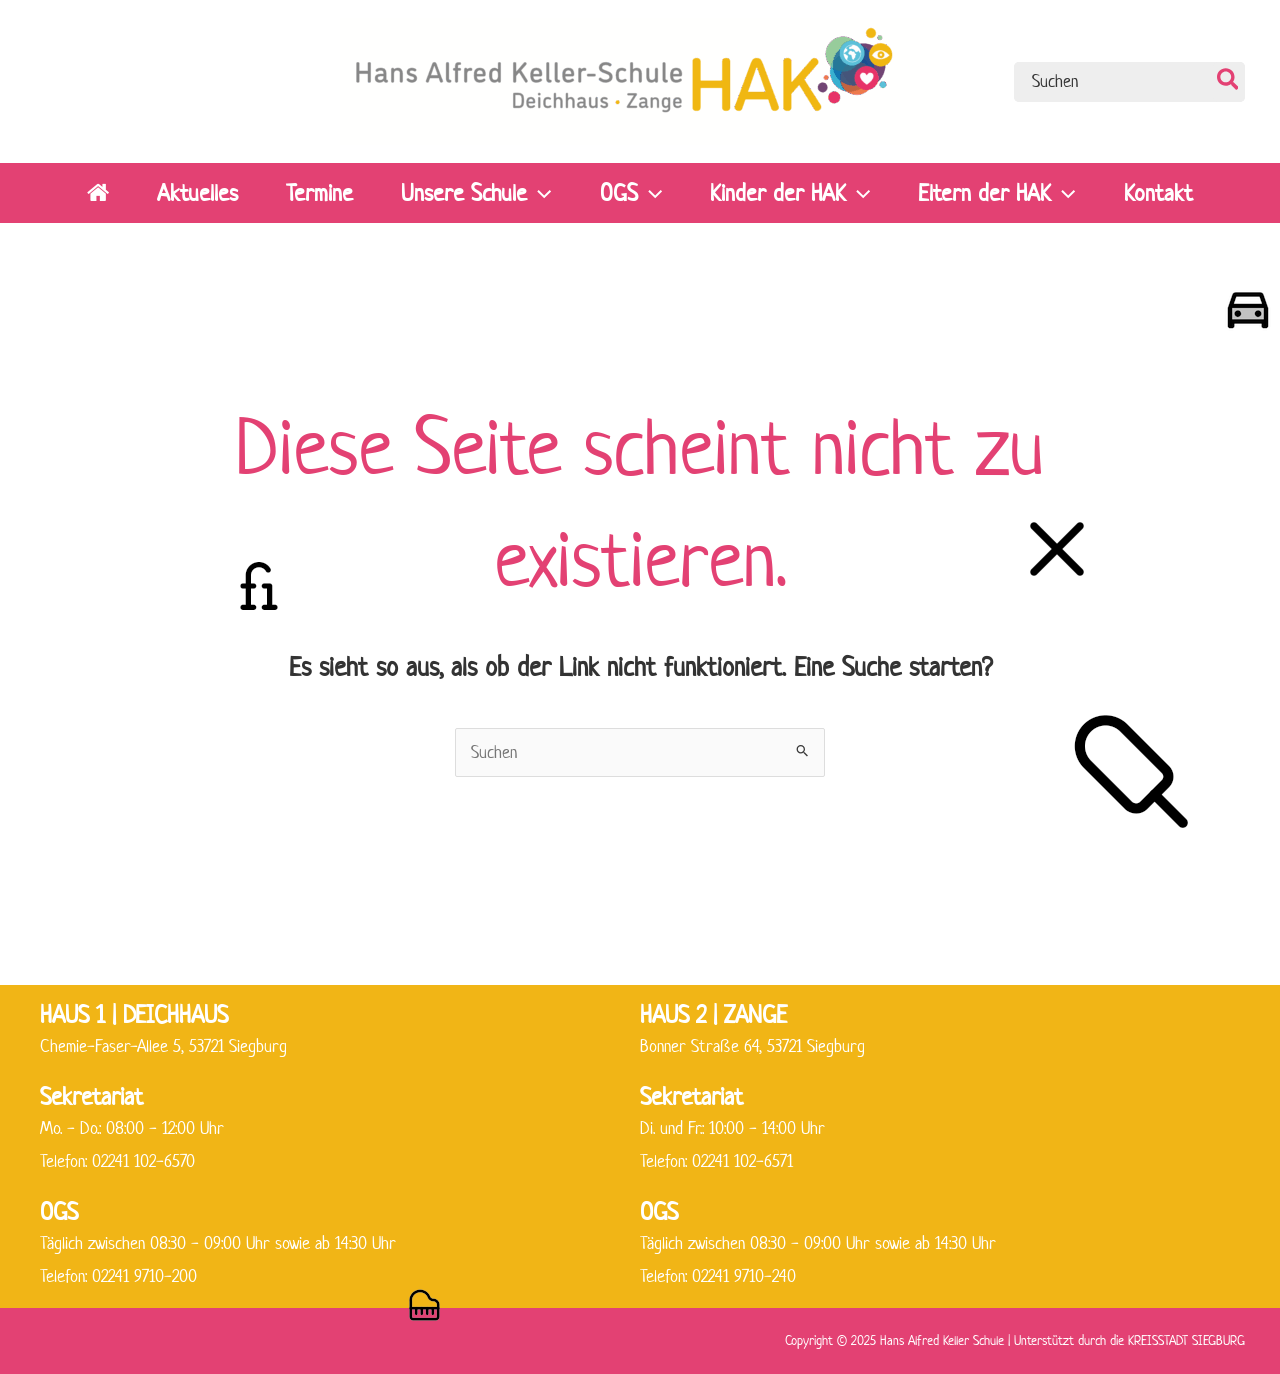  Describe the element at coordinates (1131, 771) in the screenshot. I see `access frozen treats or dessert options` at that location.